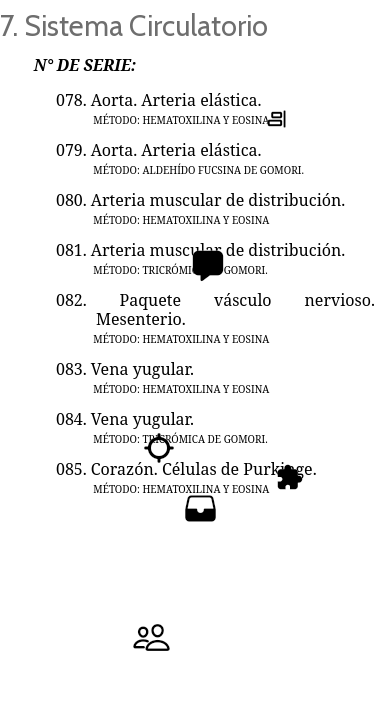 The image size is (375, 720). Describe the element at coordinates (159, 448) in the screenshot. I see `find my current location` at that location.